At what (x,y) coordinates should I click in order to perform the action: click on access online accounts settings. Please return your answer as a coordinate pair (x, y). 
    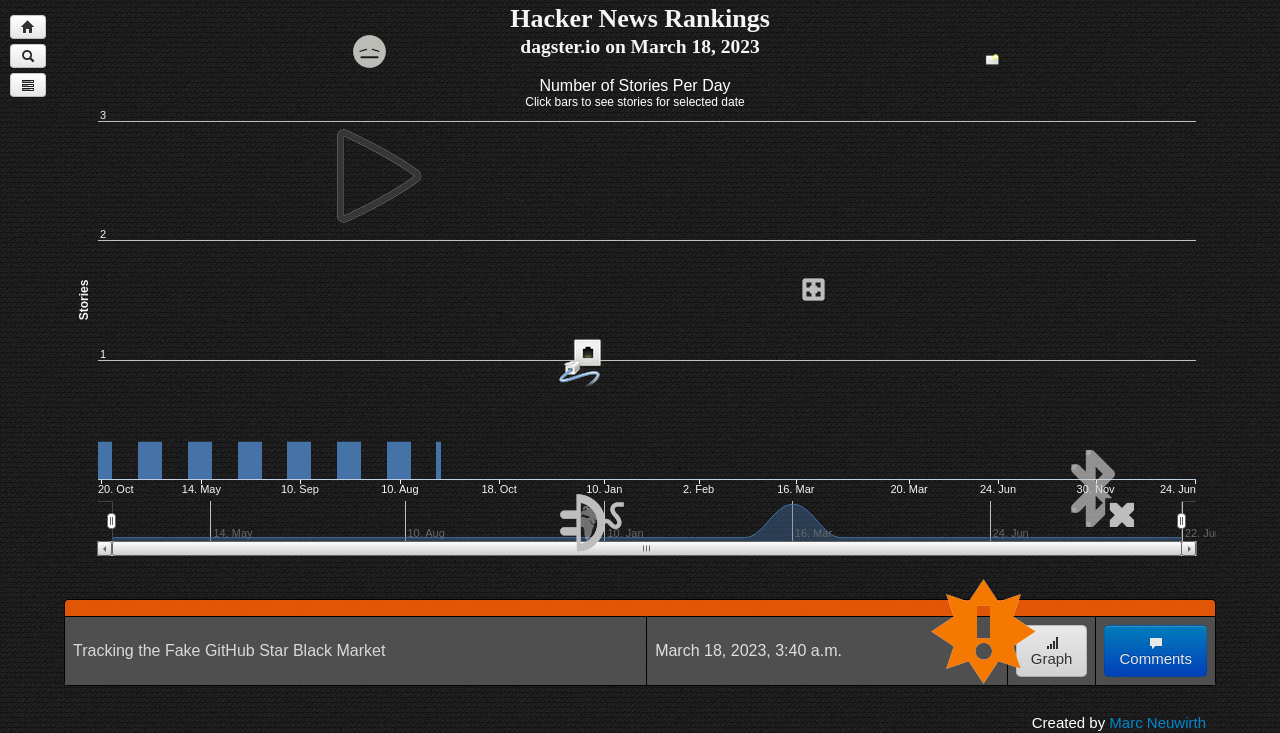
    Looking at the image, I should click on (593, 523).